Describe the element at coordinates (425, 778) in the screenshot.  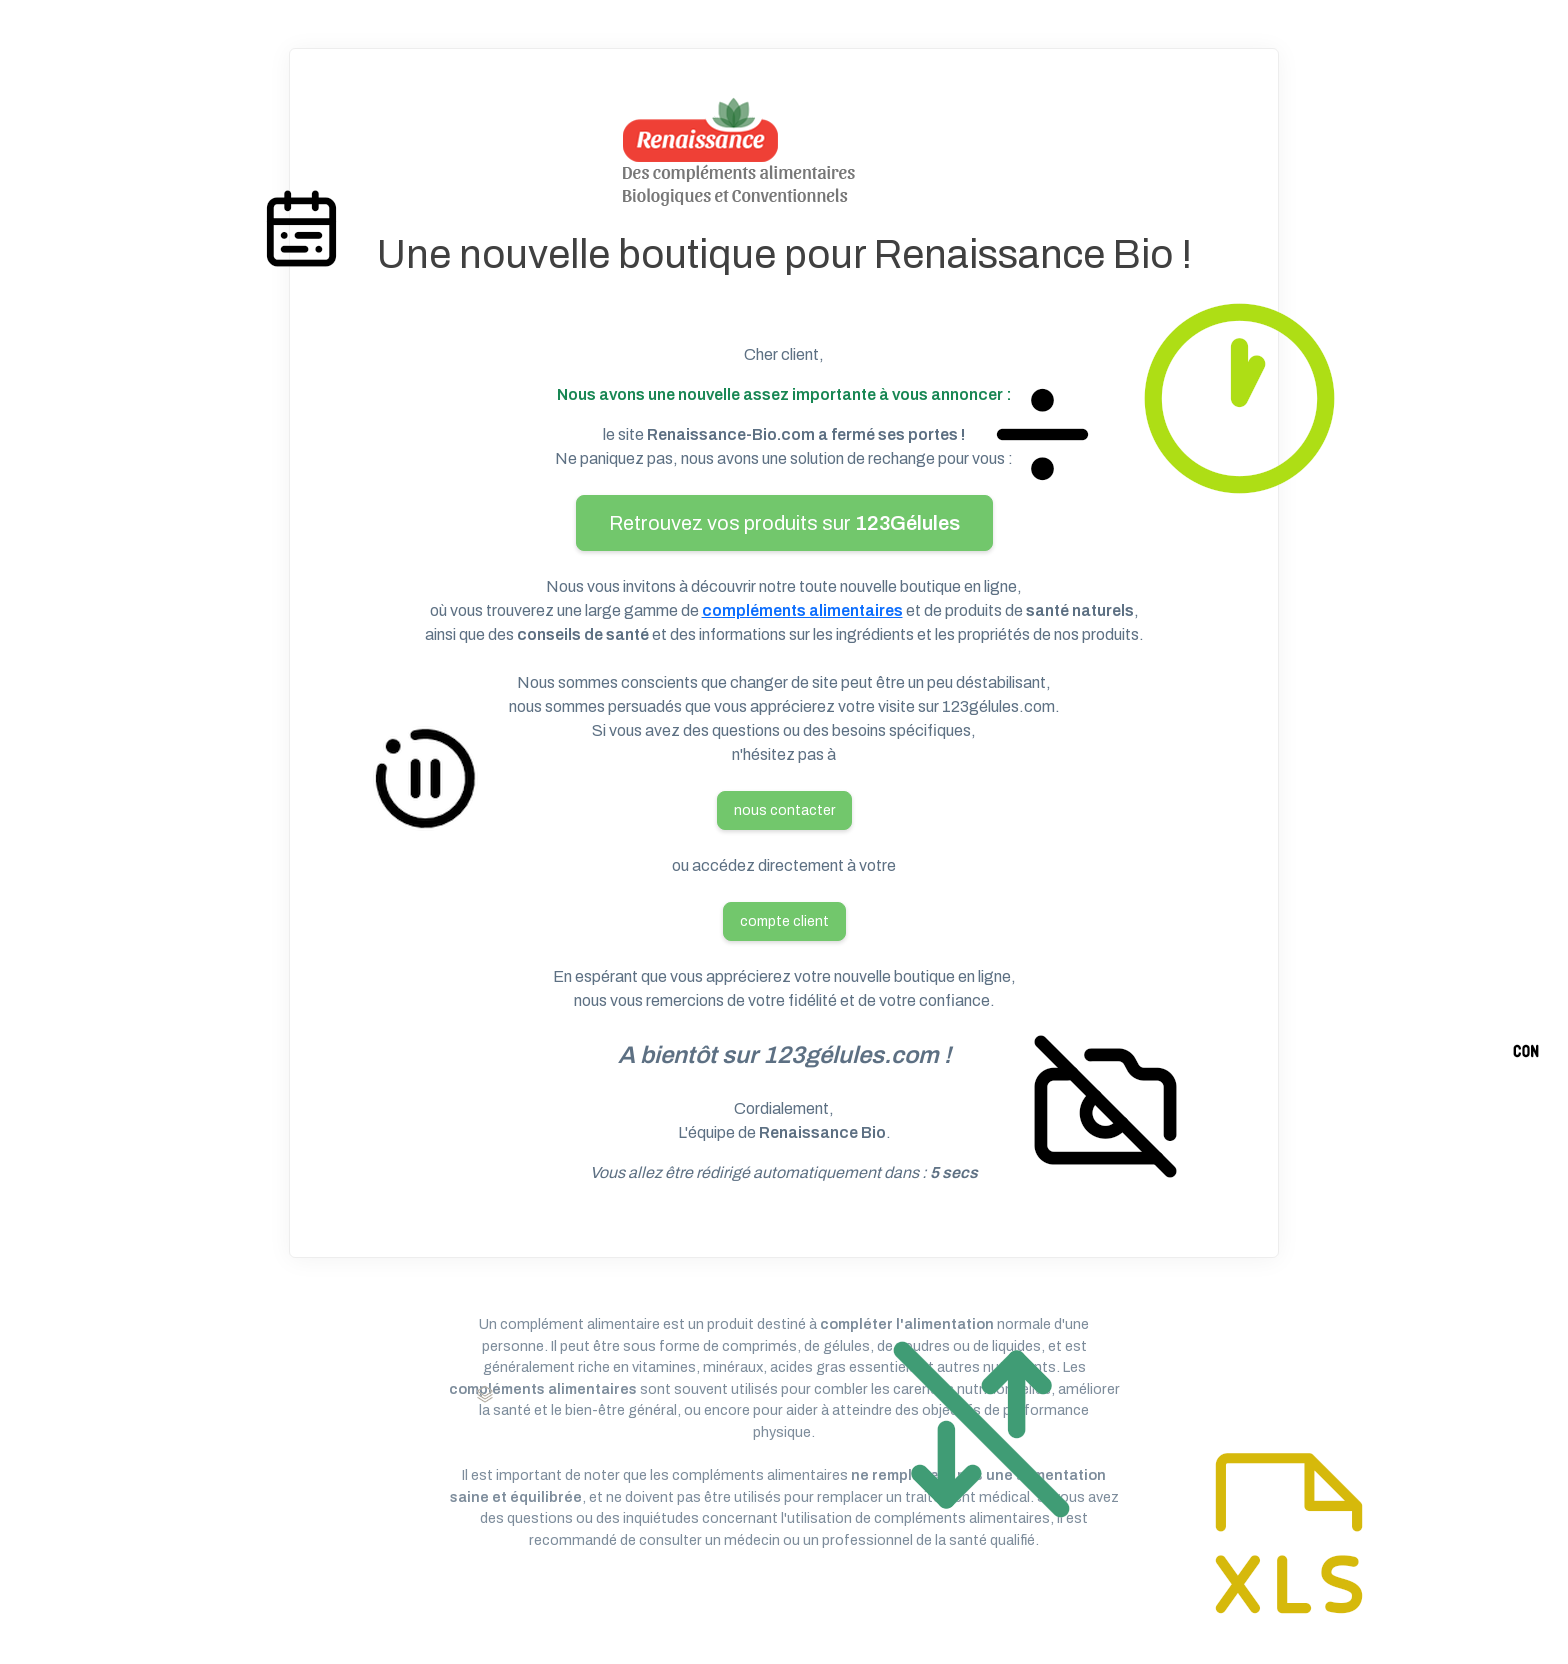
I see `motion photo playback is paused` at that location.